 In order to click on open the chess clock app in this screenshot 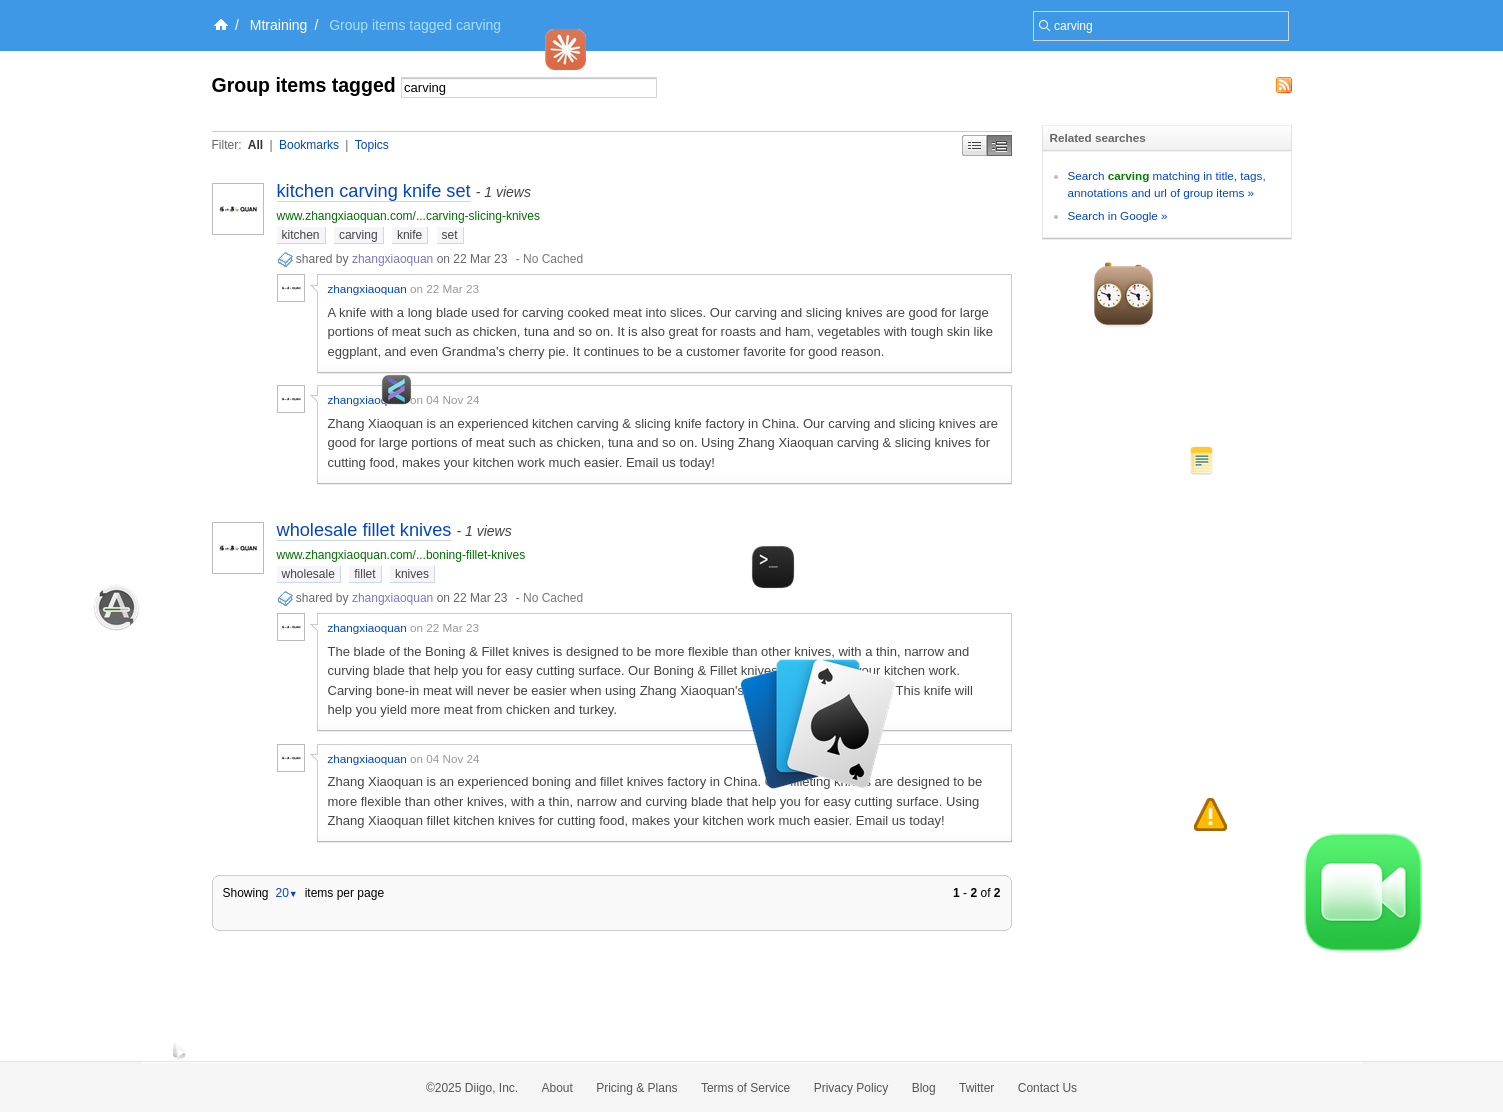, I will do `click(1123, 295)`.